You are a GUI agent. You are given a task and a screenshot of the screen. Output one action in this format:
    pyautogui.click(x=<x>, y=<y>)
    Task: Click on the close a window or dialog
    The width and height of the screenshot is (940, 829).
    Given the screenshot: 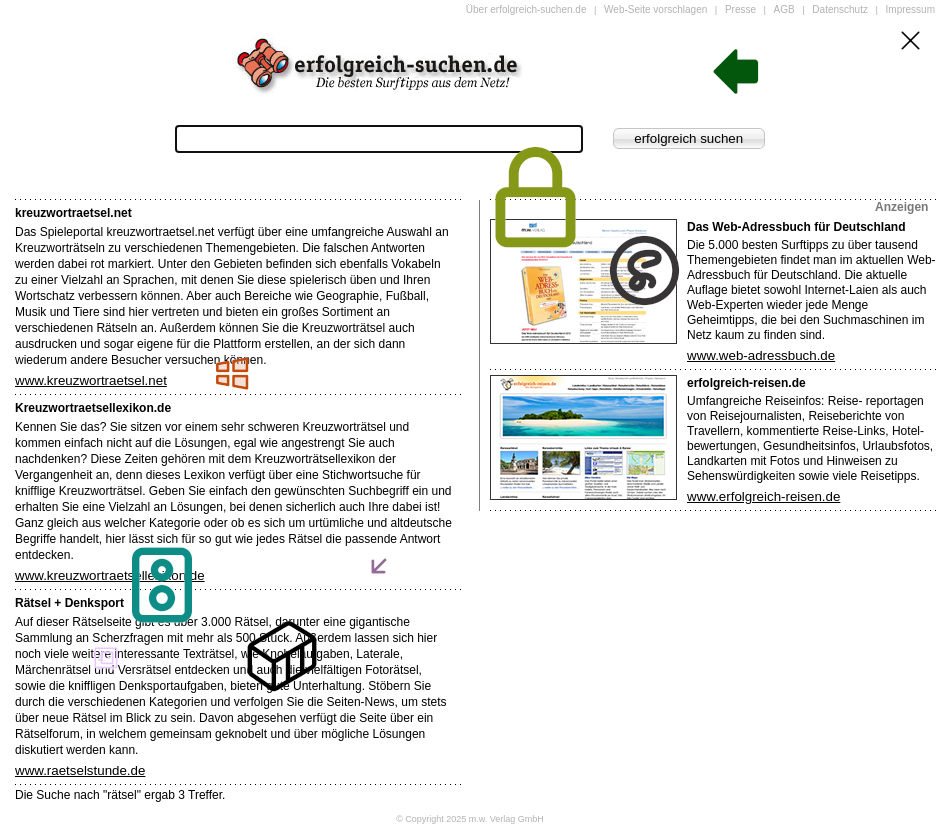 What is the action you would take?
    pyautogui.click(x=910, y=40)
    